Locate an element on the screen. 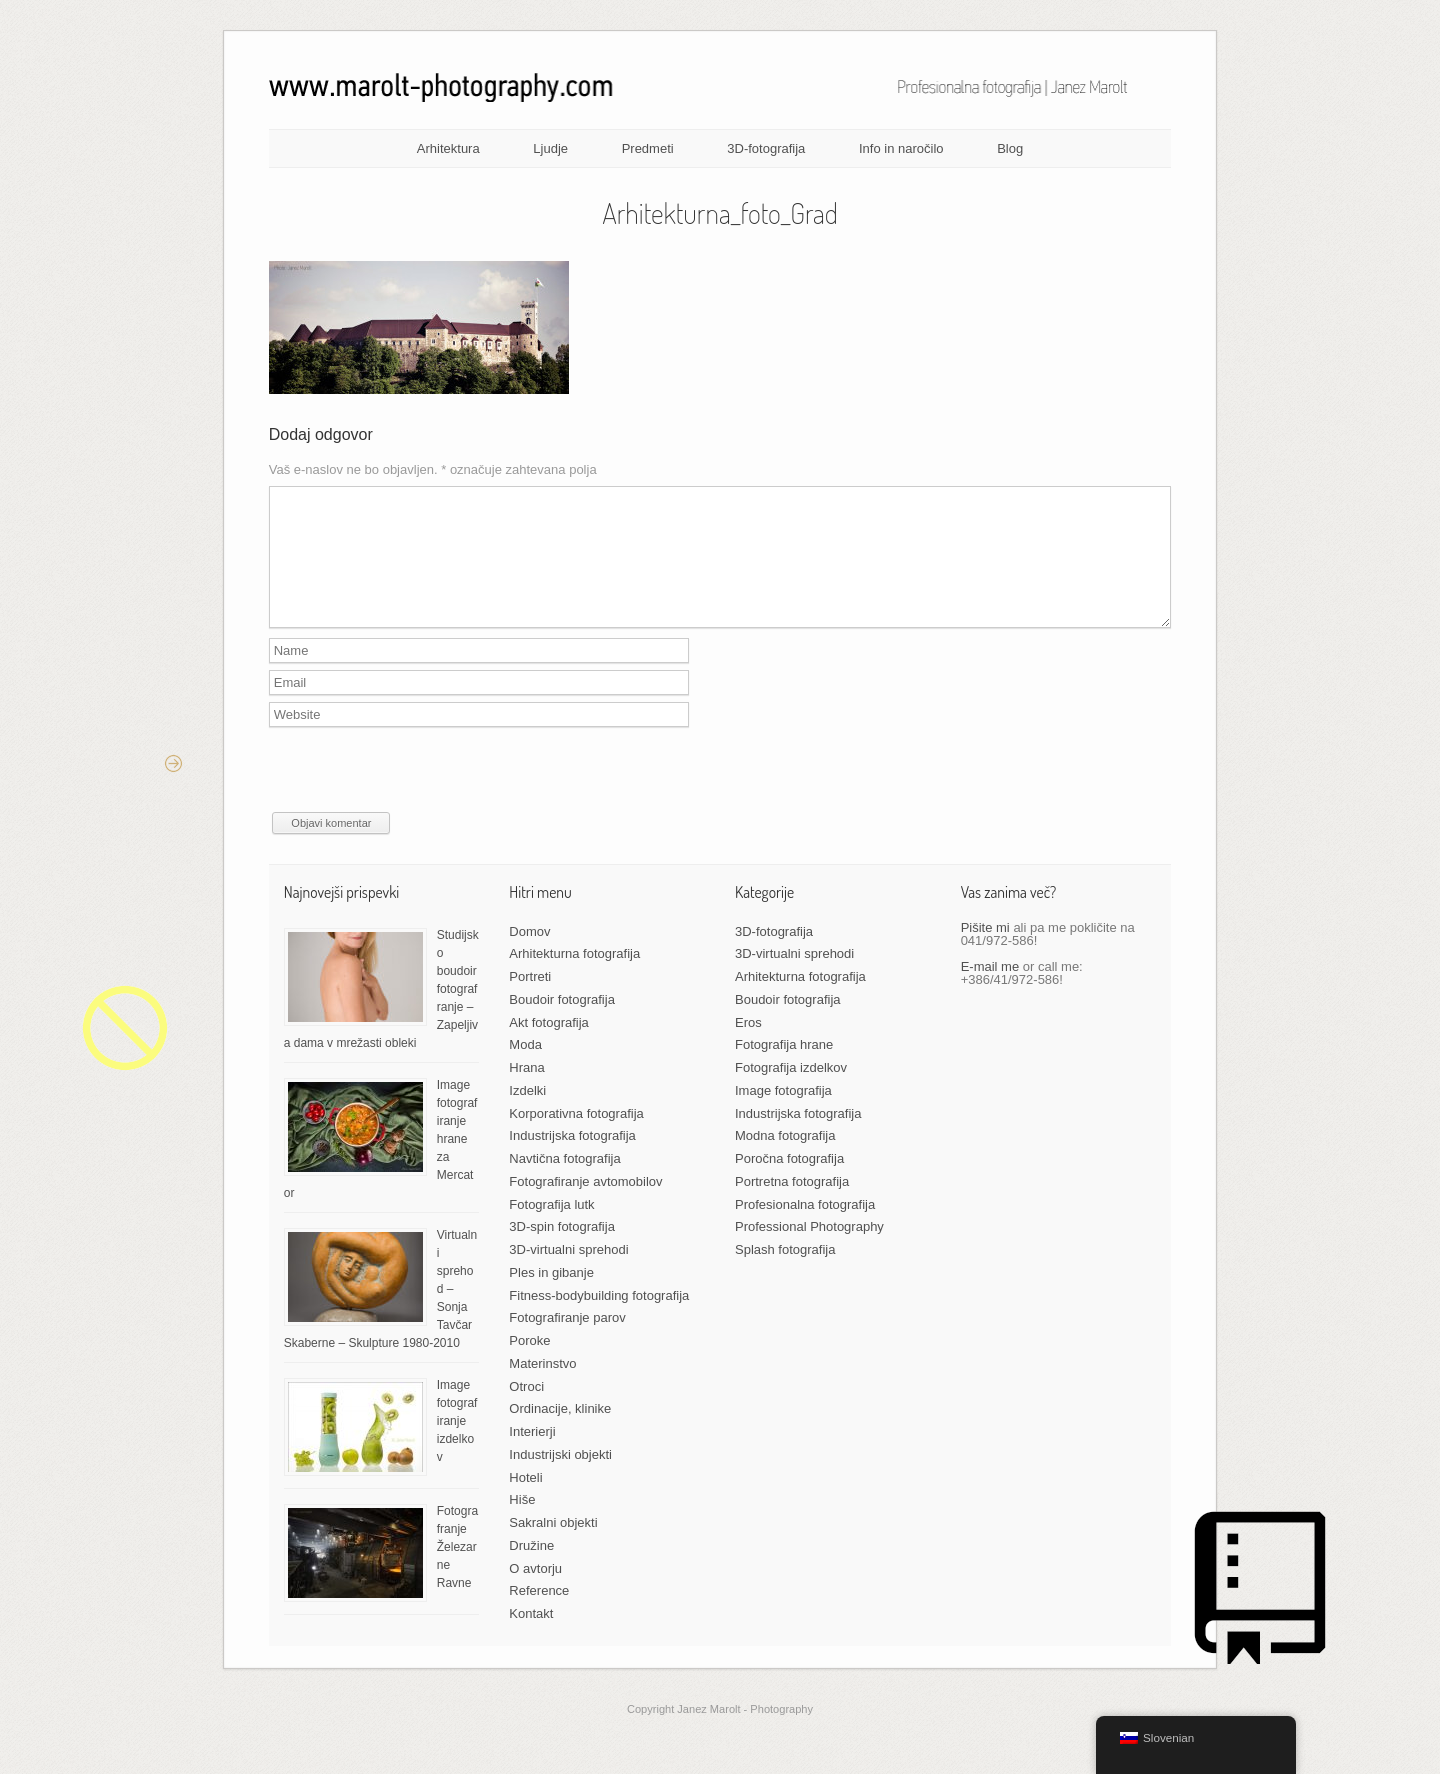 The height and width of the screenshot is (1774, 1440). proceed to the next step is located at coordinates (173, 763).